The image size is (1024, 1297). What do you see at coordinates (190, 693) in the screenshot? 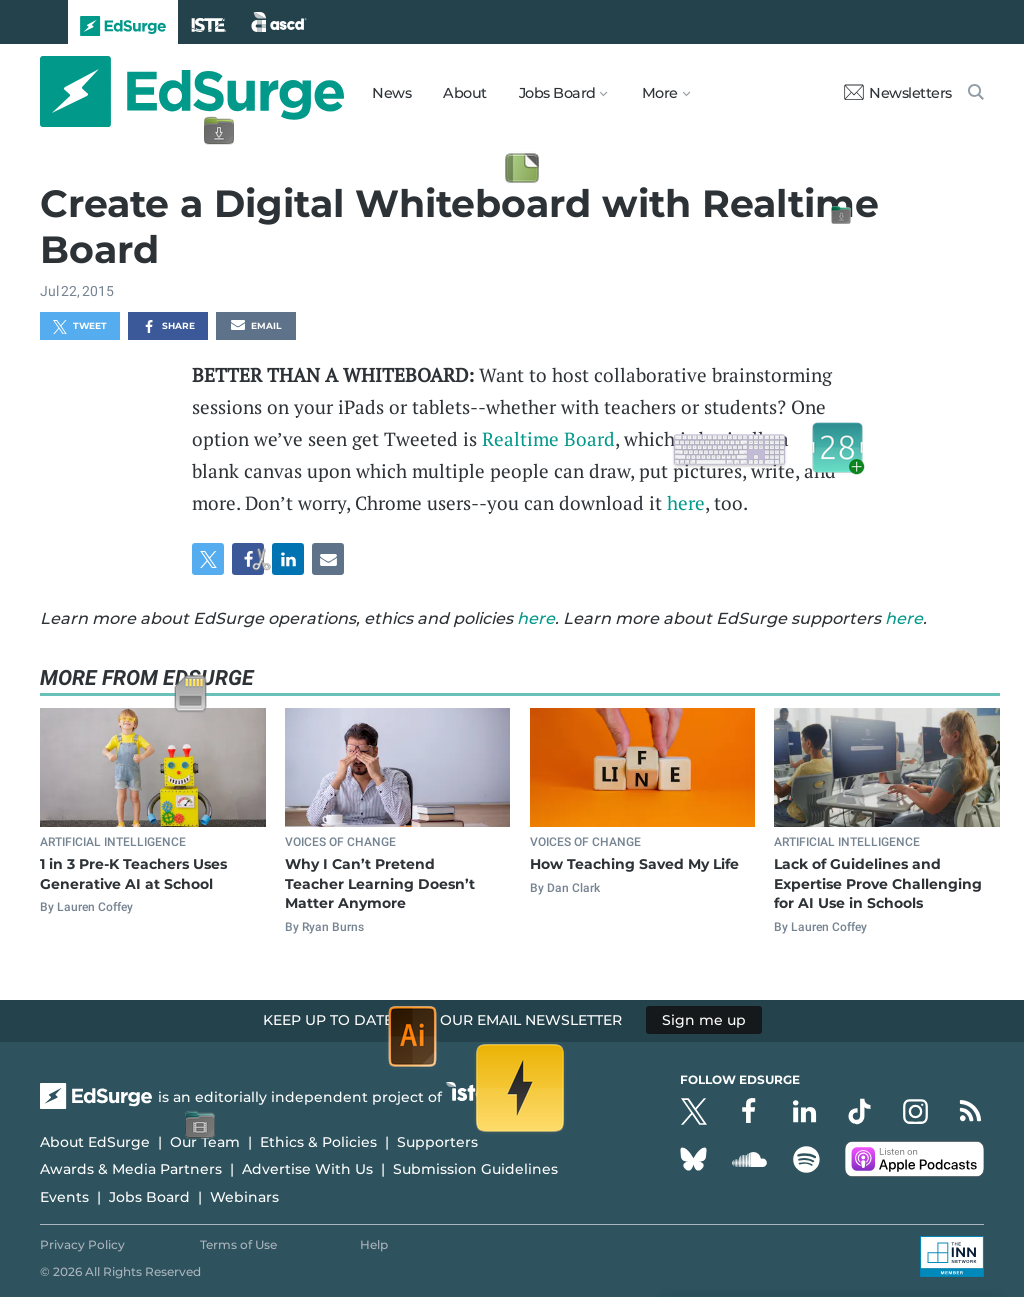
I see `access connected USB flash drive` at bounding box center [190, 693].